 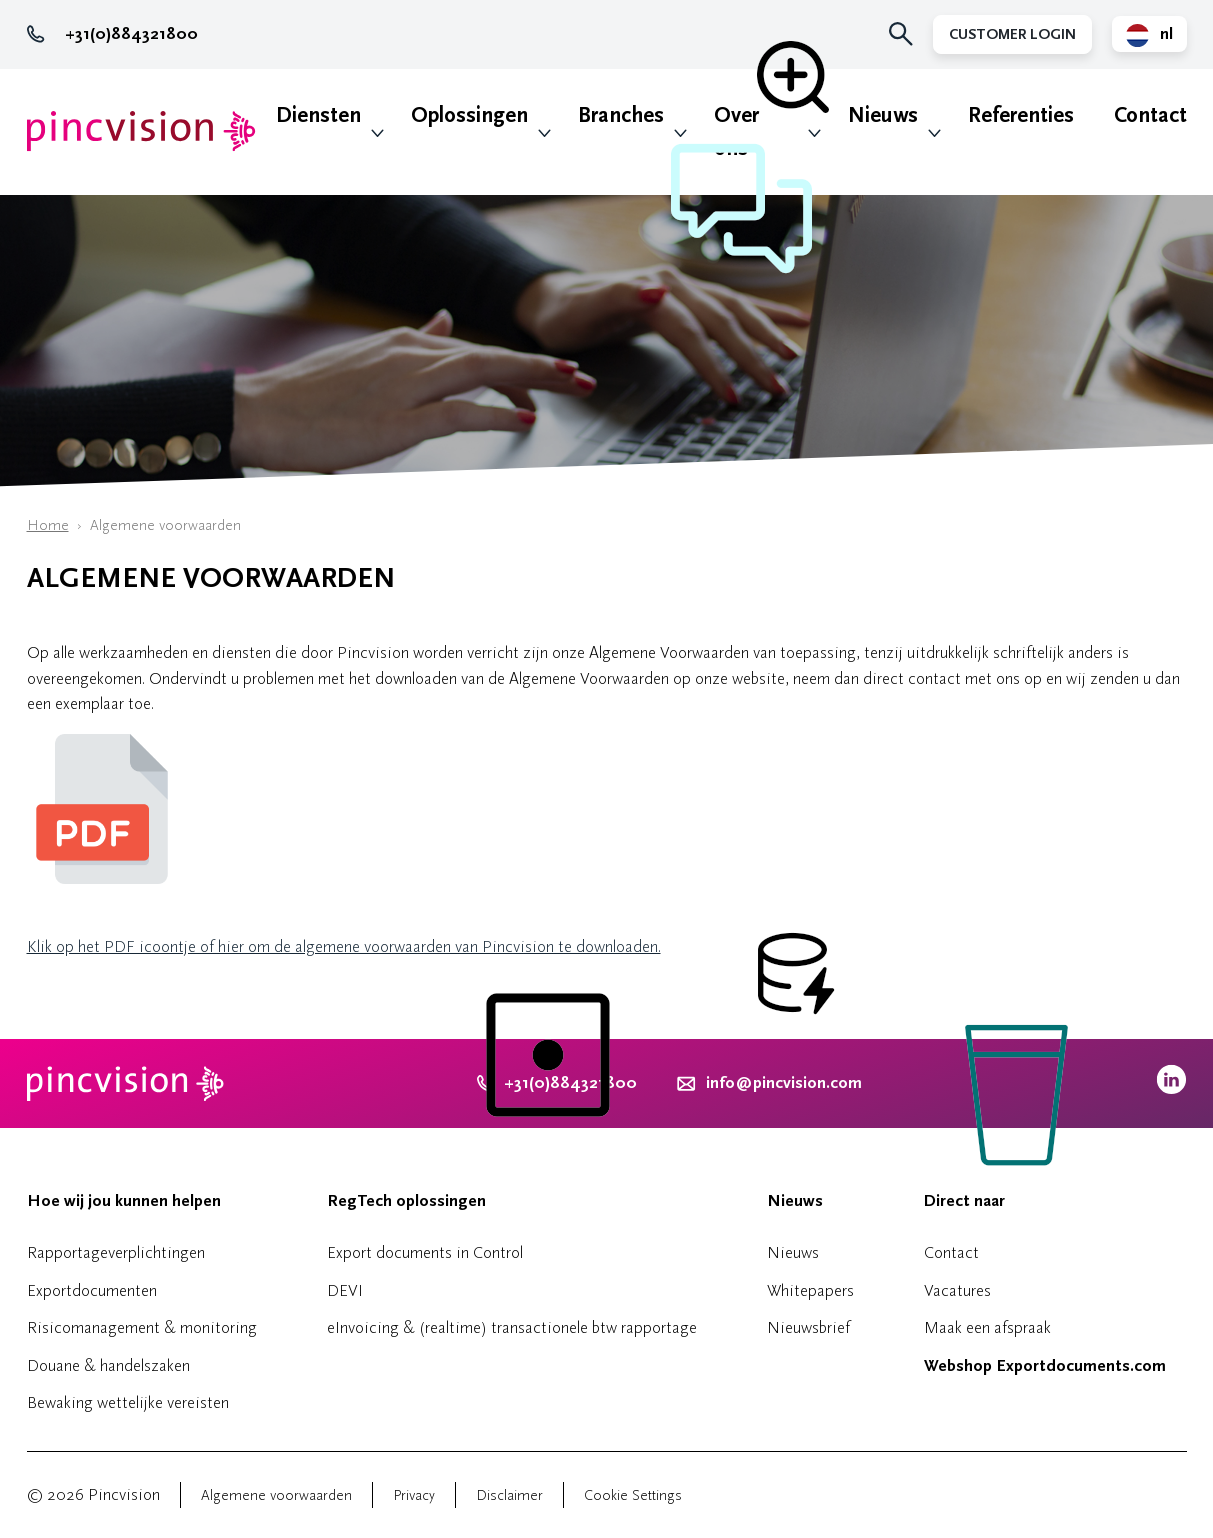 I want to click on access cached data or storage, so click(x=792, y=972).